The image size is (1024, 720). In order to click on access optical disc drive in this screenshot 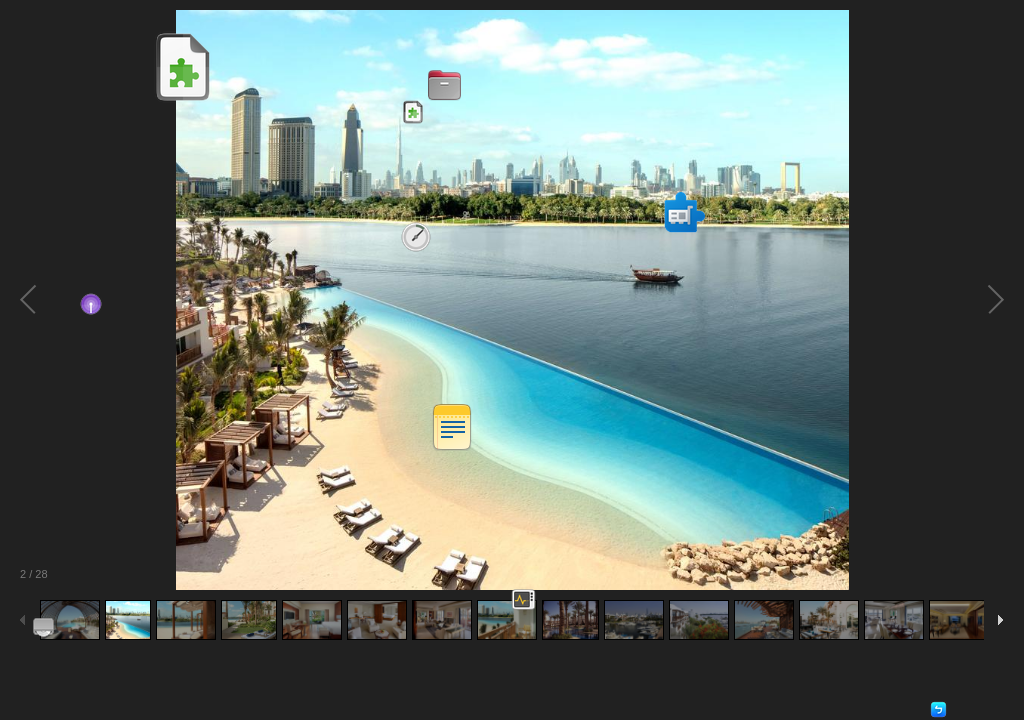, I will do `click(43, 626)`.